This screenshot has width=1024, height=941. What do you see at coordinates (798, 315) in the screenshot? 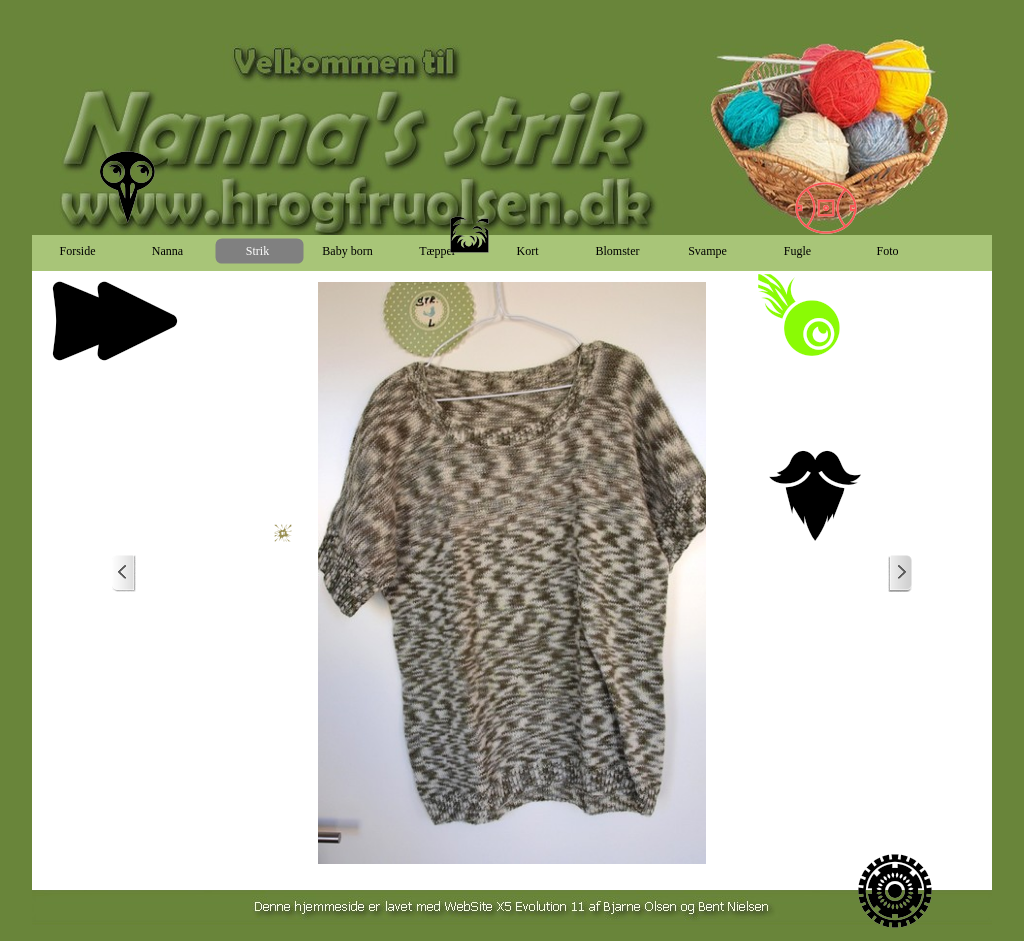
I see `indicates a status effect like curse or blindness in a game` at bounding box center [798, 315].